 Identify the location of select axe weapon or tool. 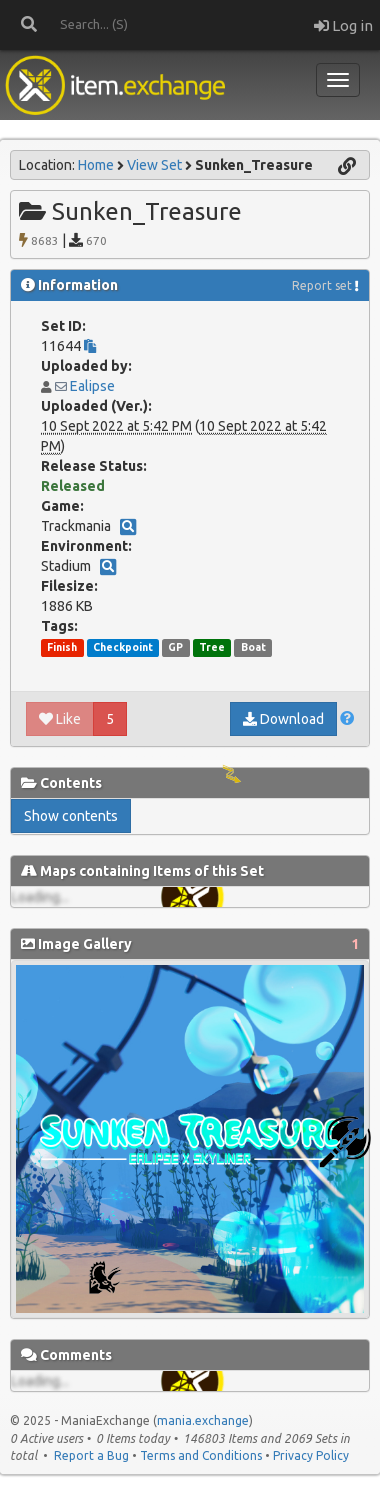
(346, 1141).